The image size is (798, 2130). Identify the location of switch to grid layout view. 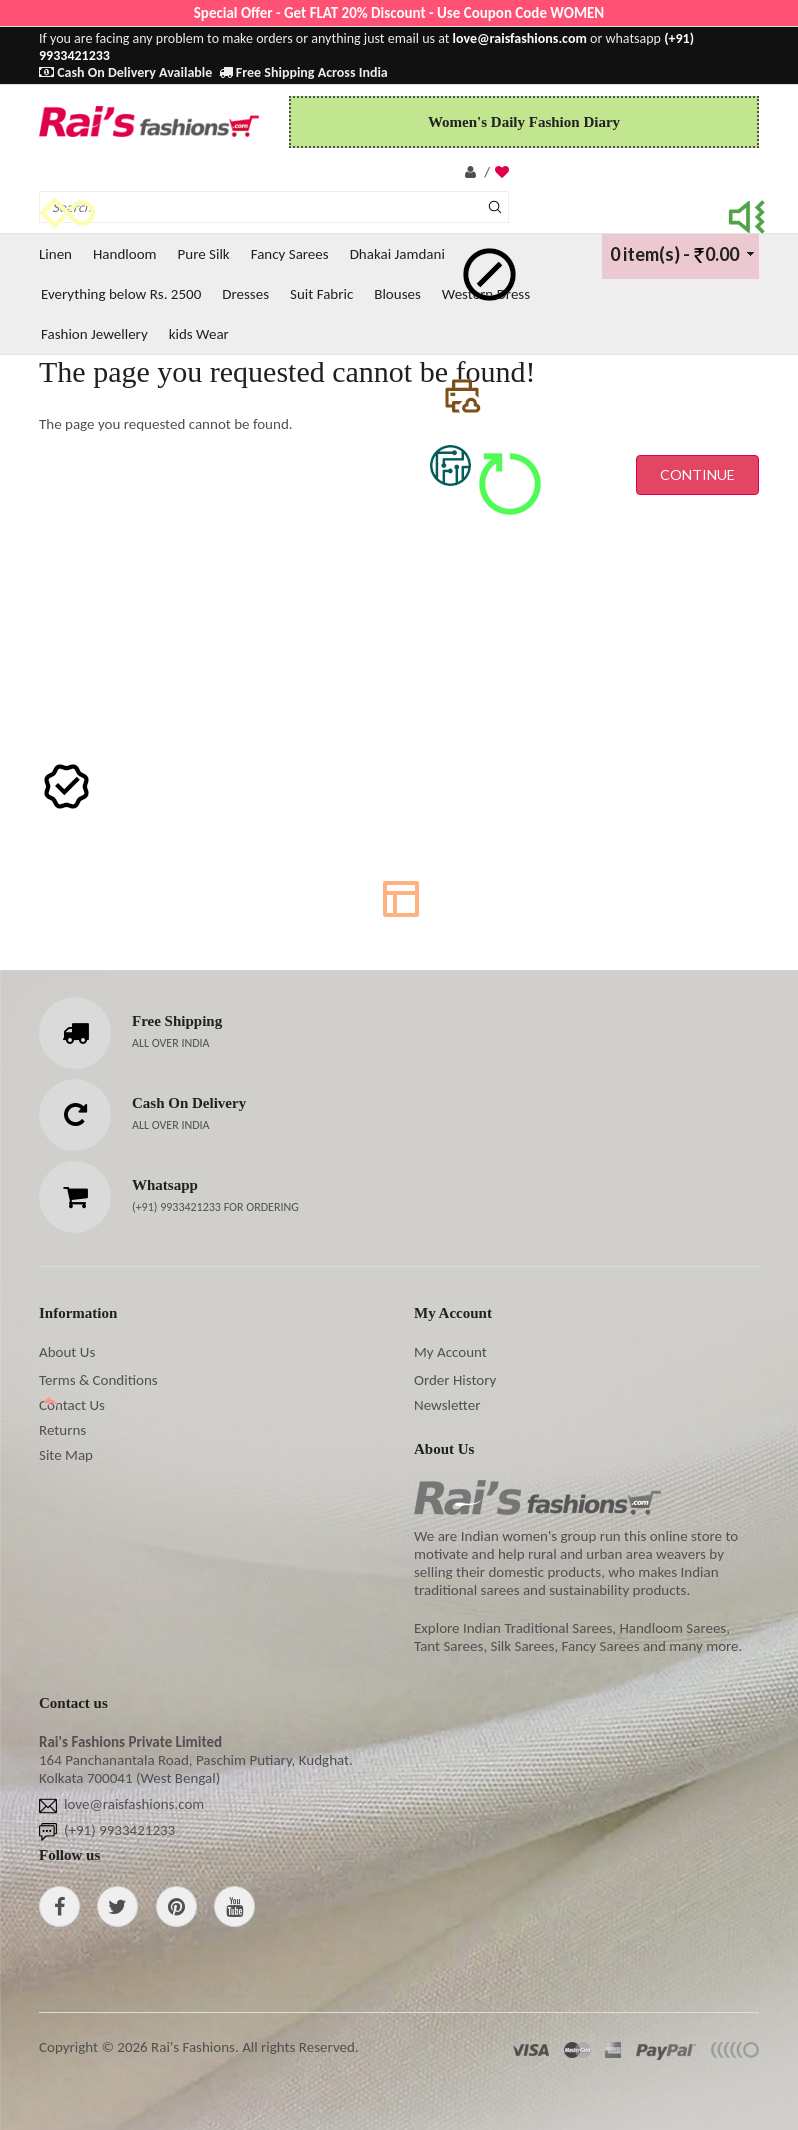
(401, 899).